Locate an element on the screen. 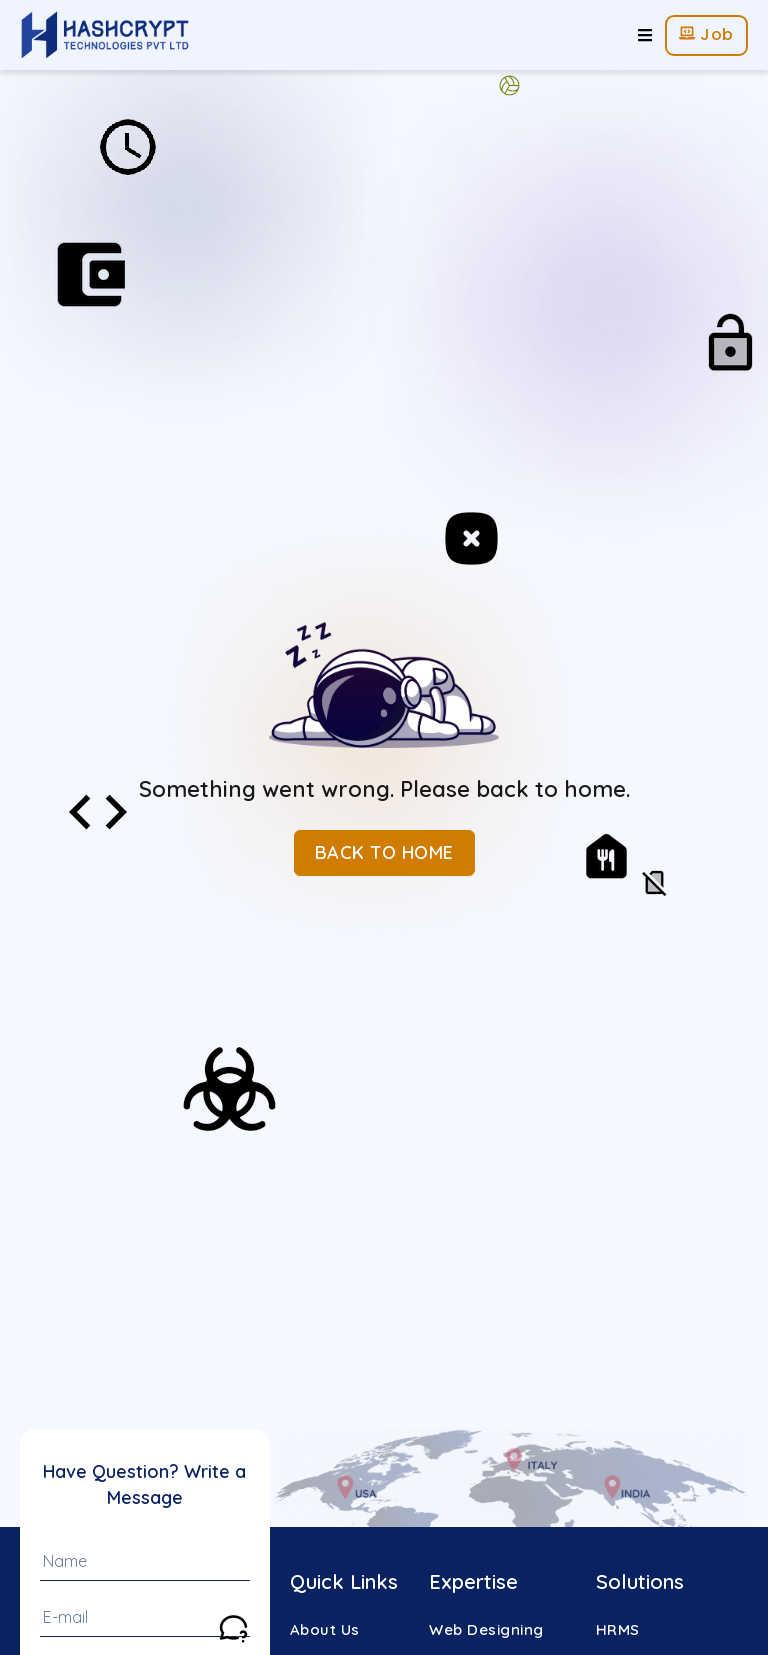 The width and height of the screenshot is (768, 1655). unlock or unsecure an item is located at coordinates (730, 343).